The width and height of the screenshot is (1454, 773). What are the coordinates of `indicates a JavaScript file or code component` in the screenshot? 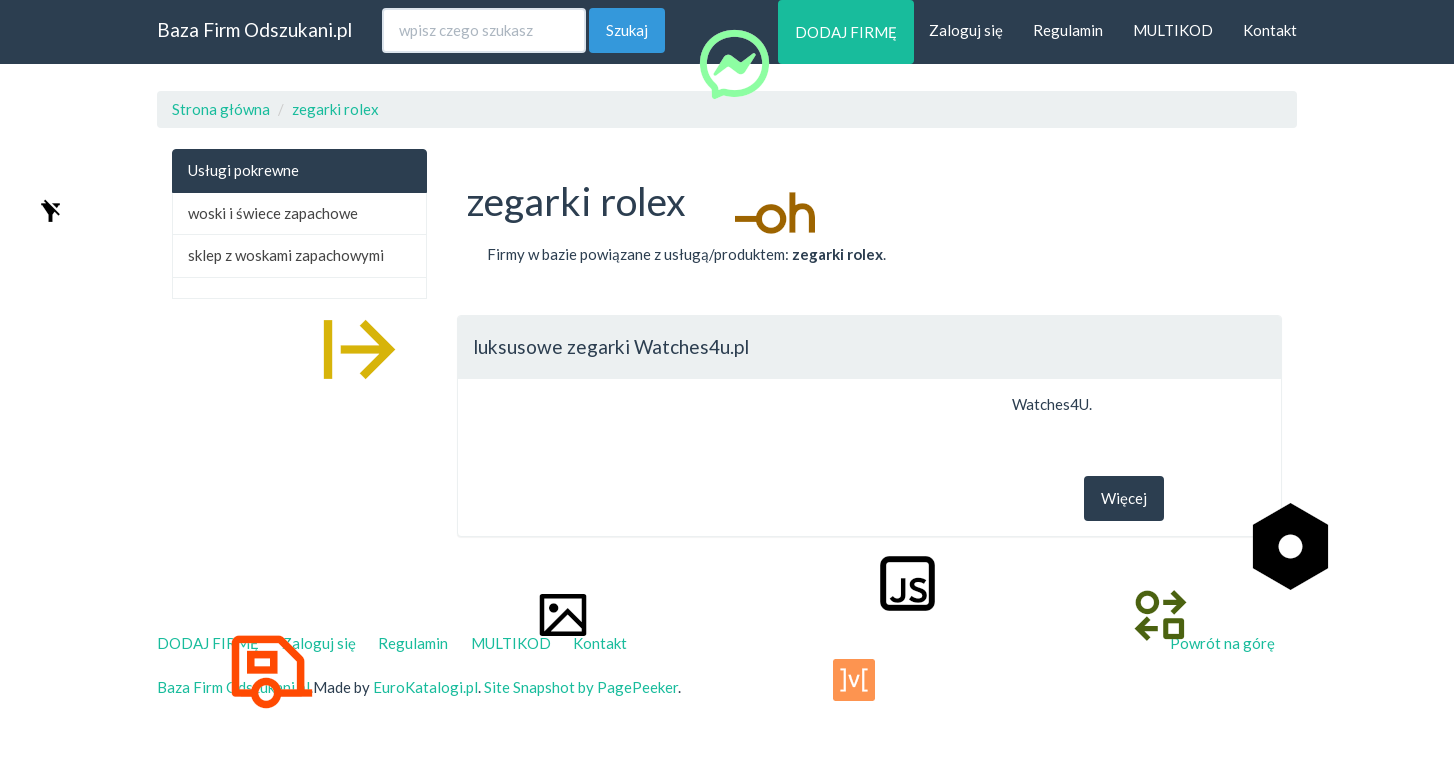 It's located at (907, 583).